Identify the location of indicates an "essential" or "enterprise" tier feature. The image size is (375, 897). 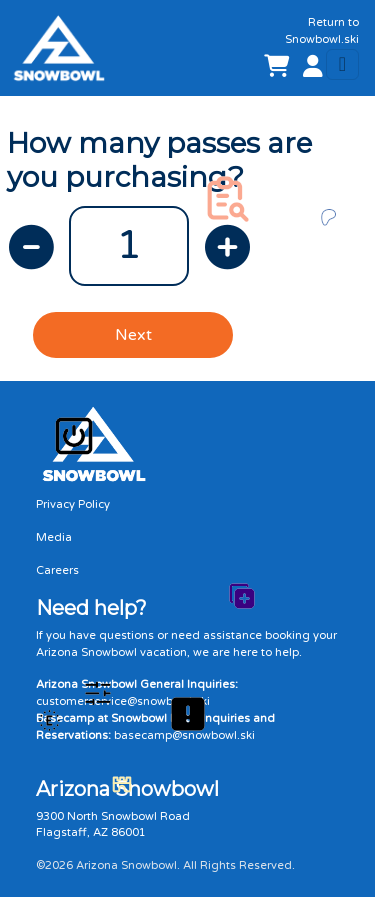
(49, 720).